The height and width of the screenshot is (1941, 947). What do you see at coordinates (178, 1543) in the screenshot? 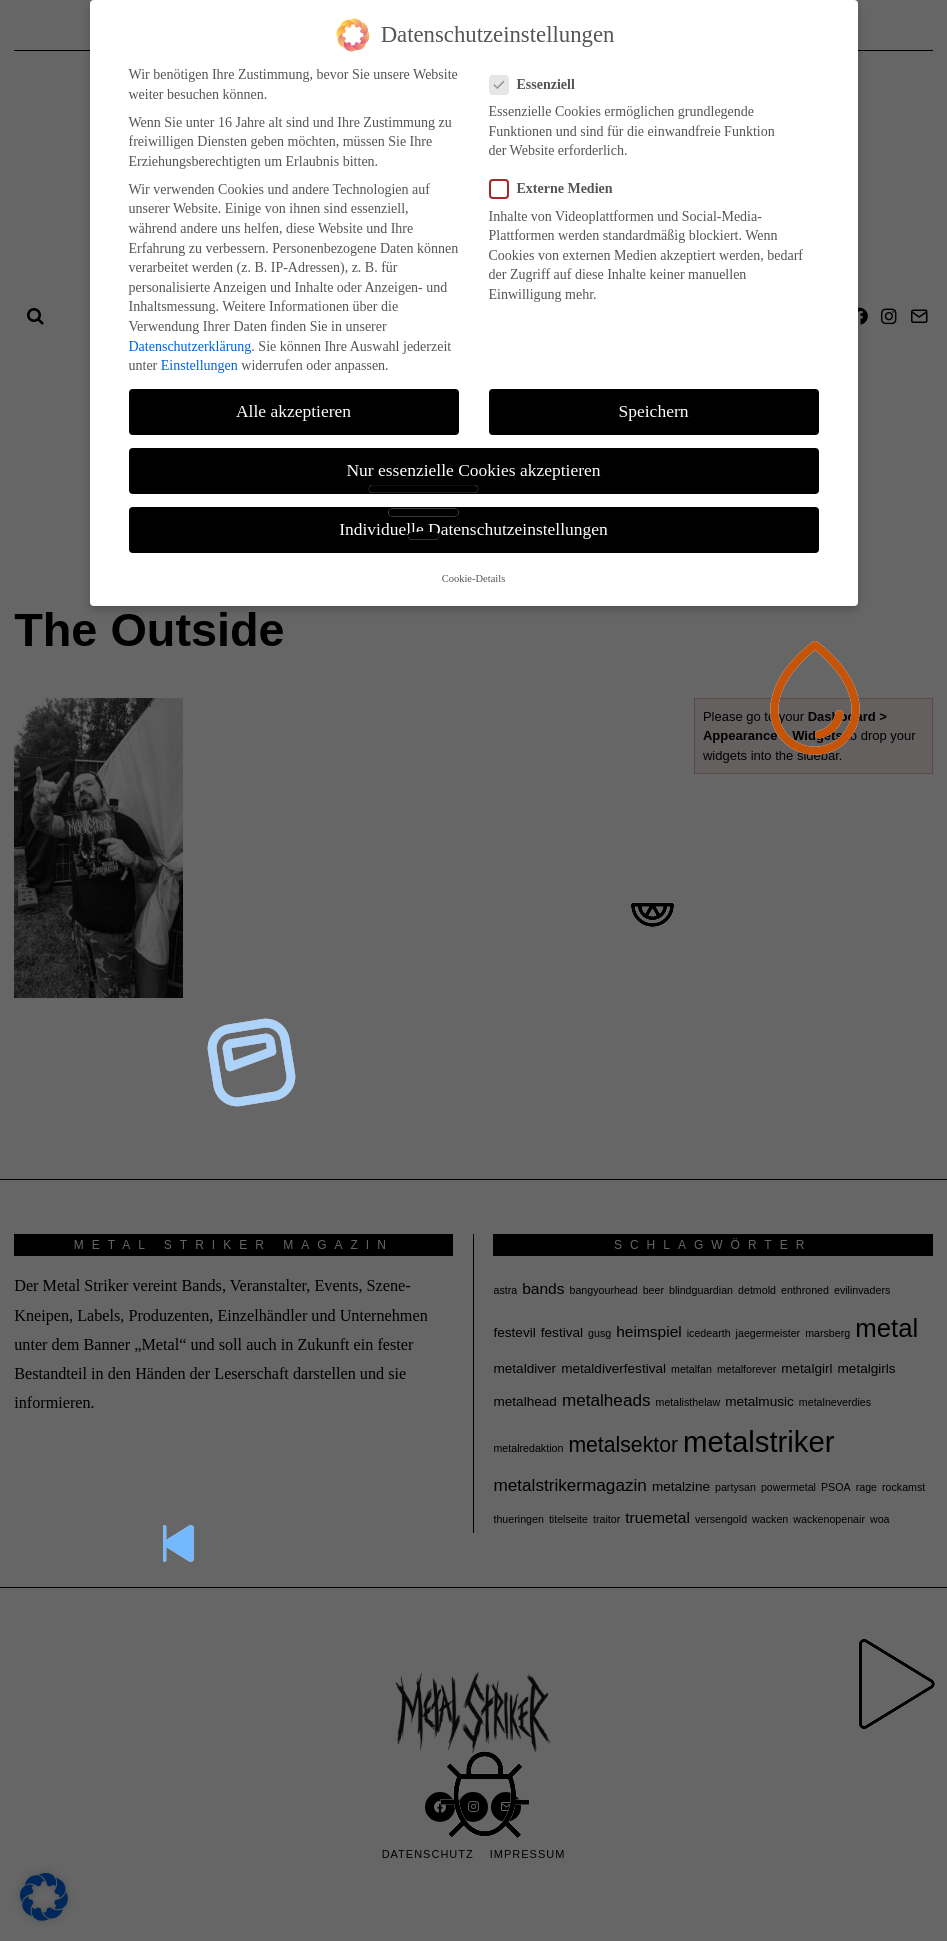
I see `skip to previous track` at bounding box center [178, 1543].